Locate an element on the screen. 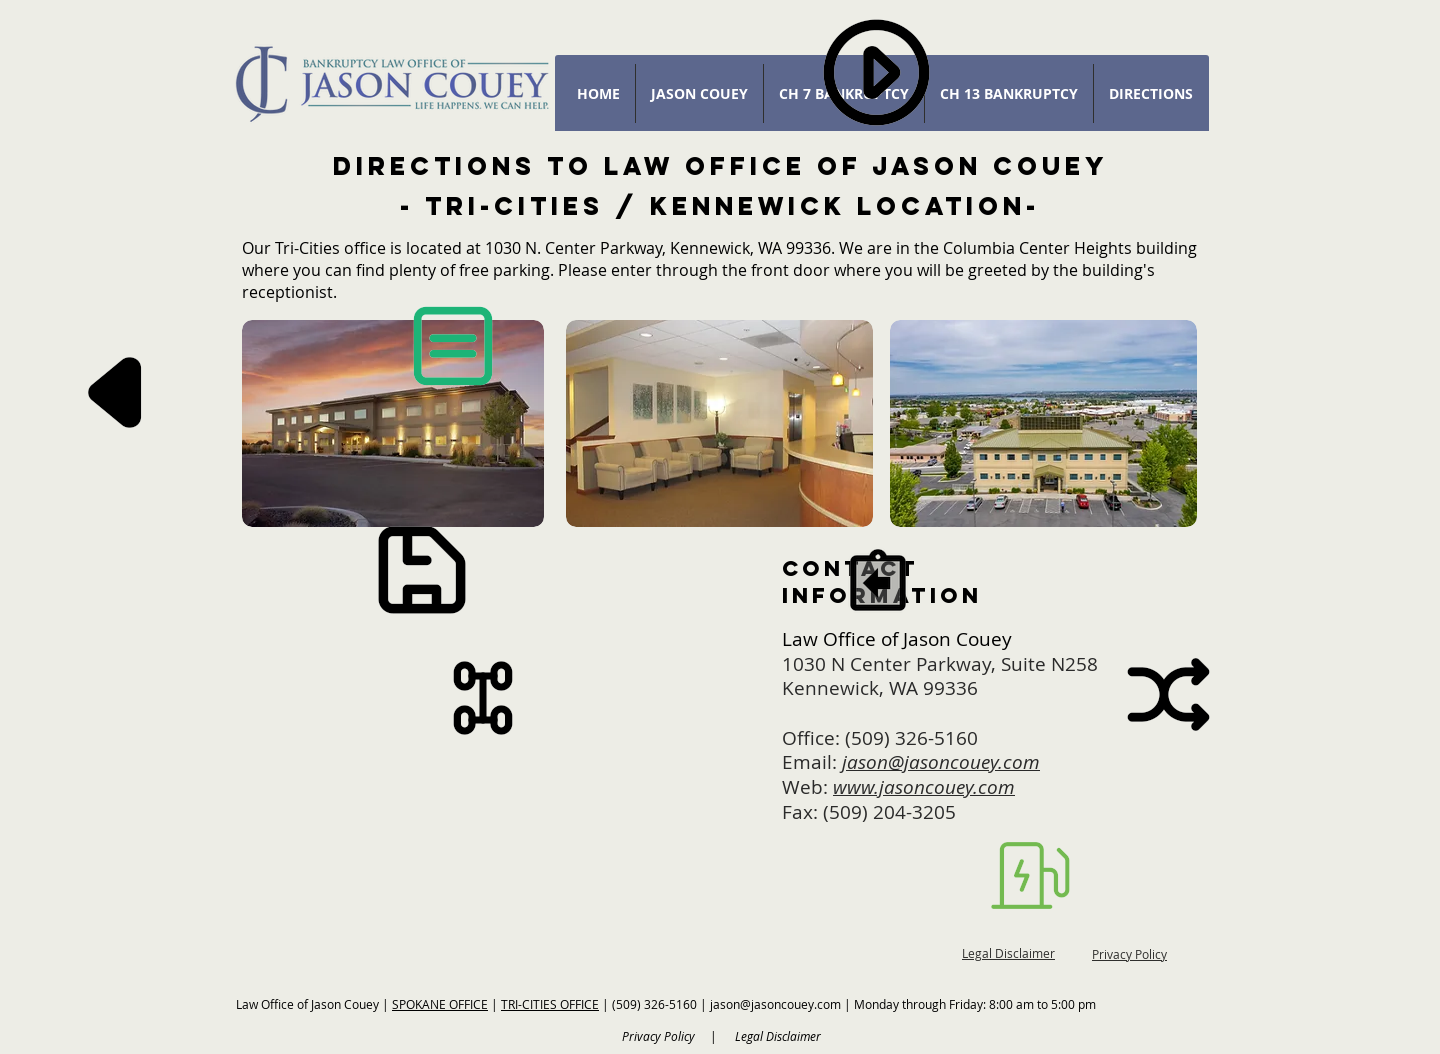 Image resolution: width=1440 pixels, height=1054 pixels. select 4WD or all-wheel drive mode is located at coordinates (483, 698).